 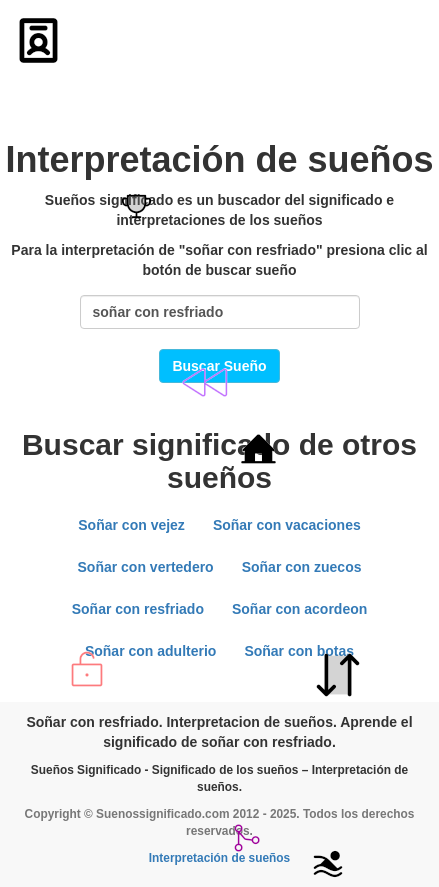 What do you see at coordinates (245, 838) in the screenshot?
I see `merge branches in version control` at bounding box center [245, 838].